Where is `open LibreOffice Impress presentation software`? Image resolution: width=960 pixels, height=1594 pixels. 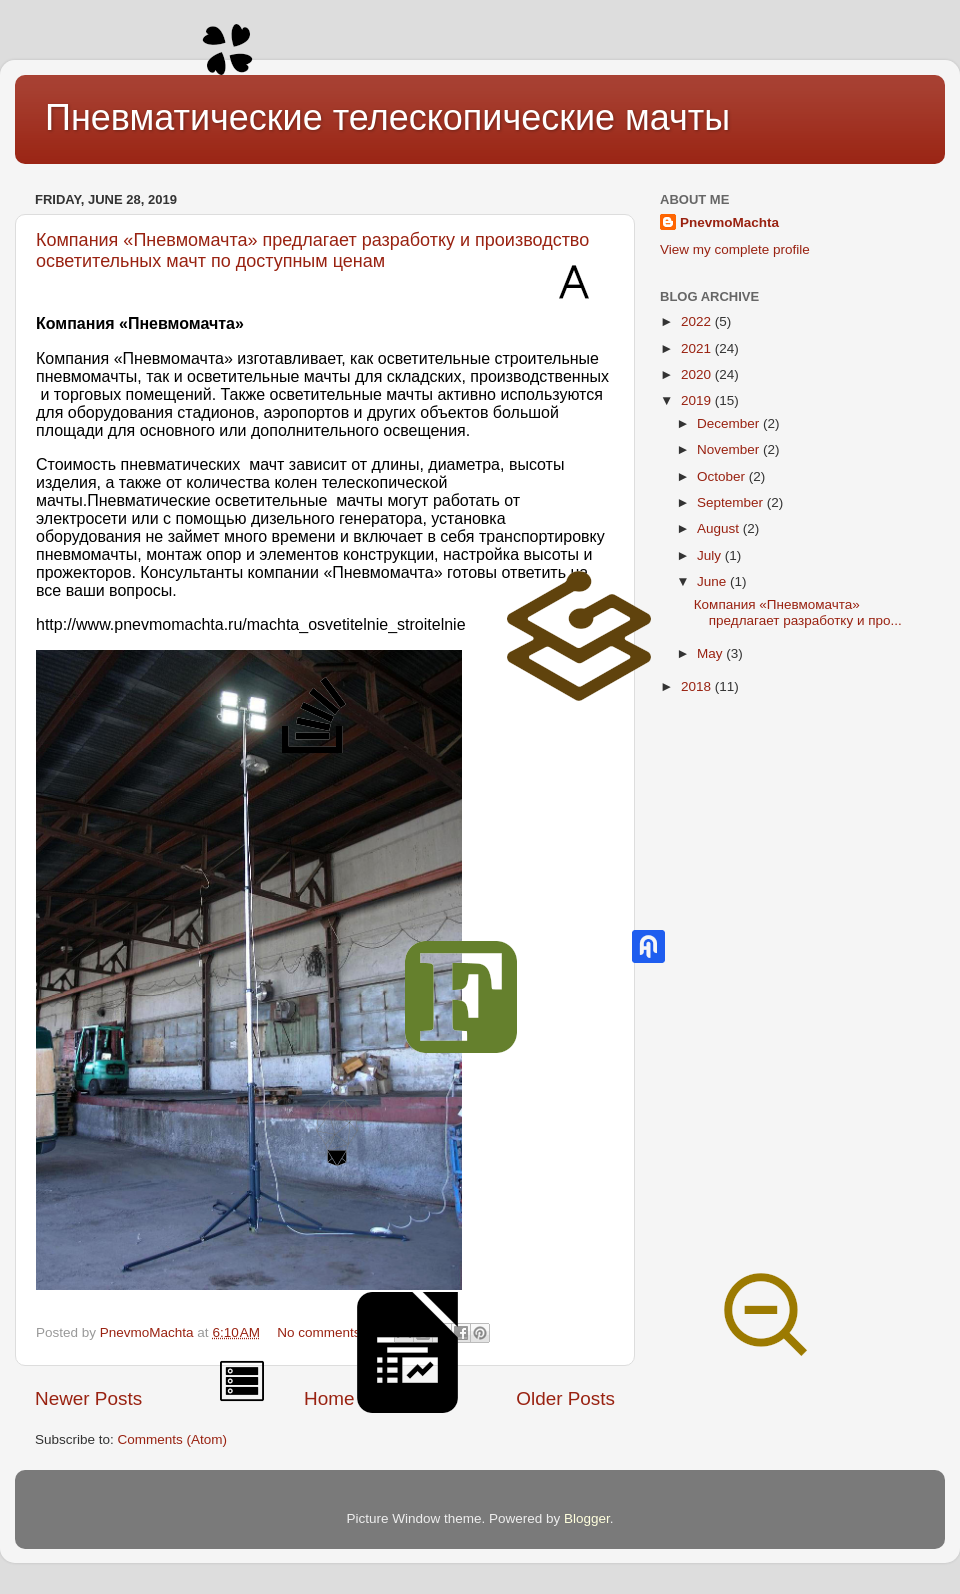
open LibreOffice Impress presentation software is located at coordinates (407, 1352).